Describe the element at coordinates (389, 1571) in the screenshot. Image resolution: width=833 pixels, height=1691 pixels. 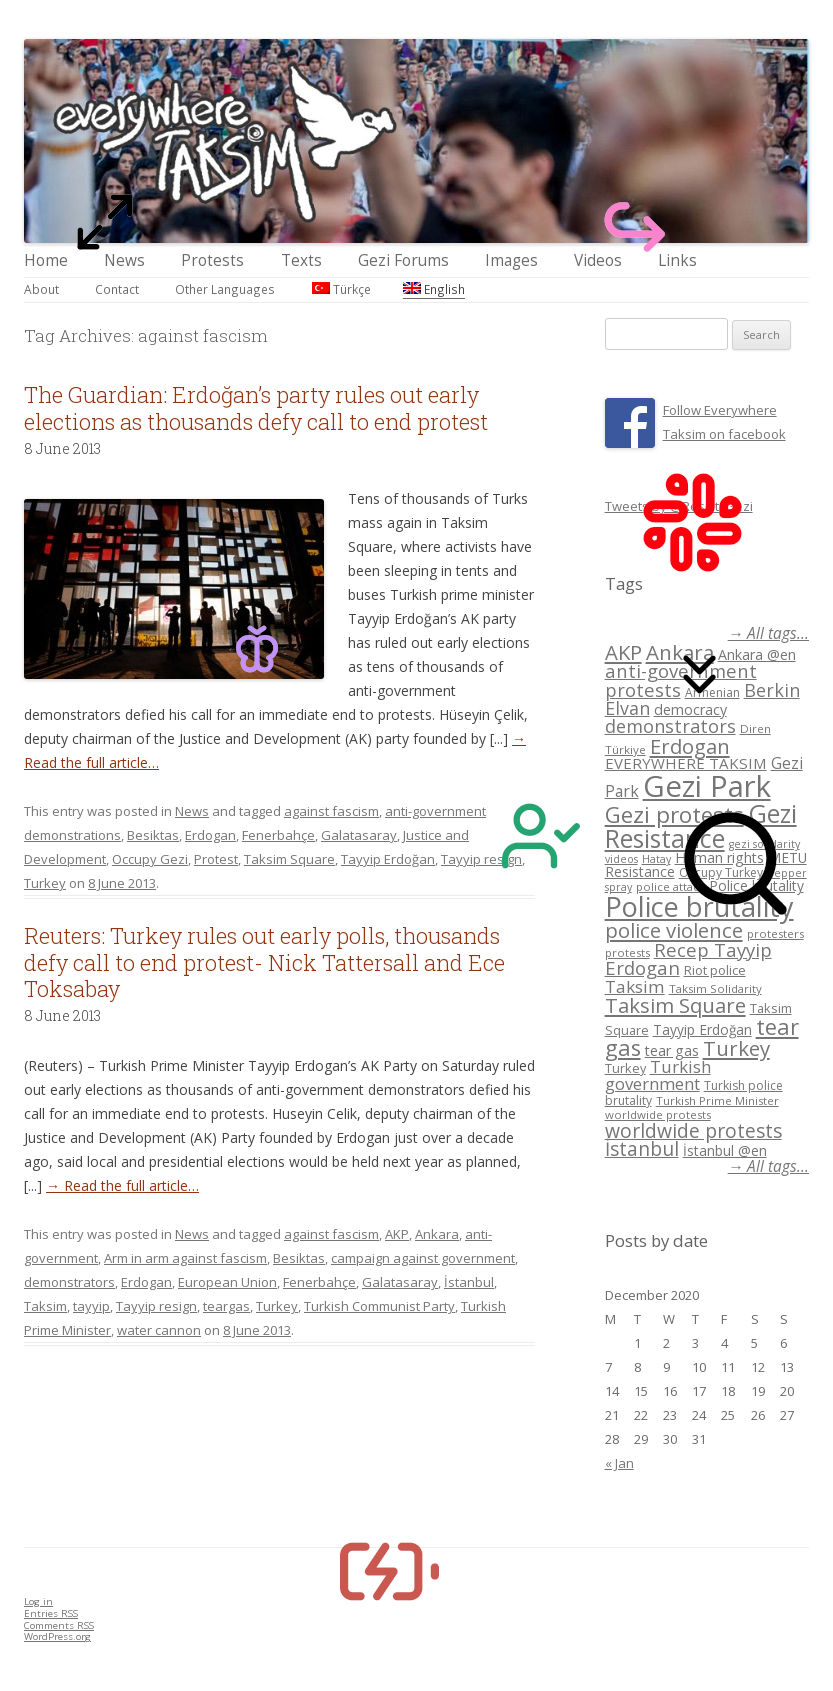
I see `indicates device is currently charging` at that location.